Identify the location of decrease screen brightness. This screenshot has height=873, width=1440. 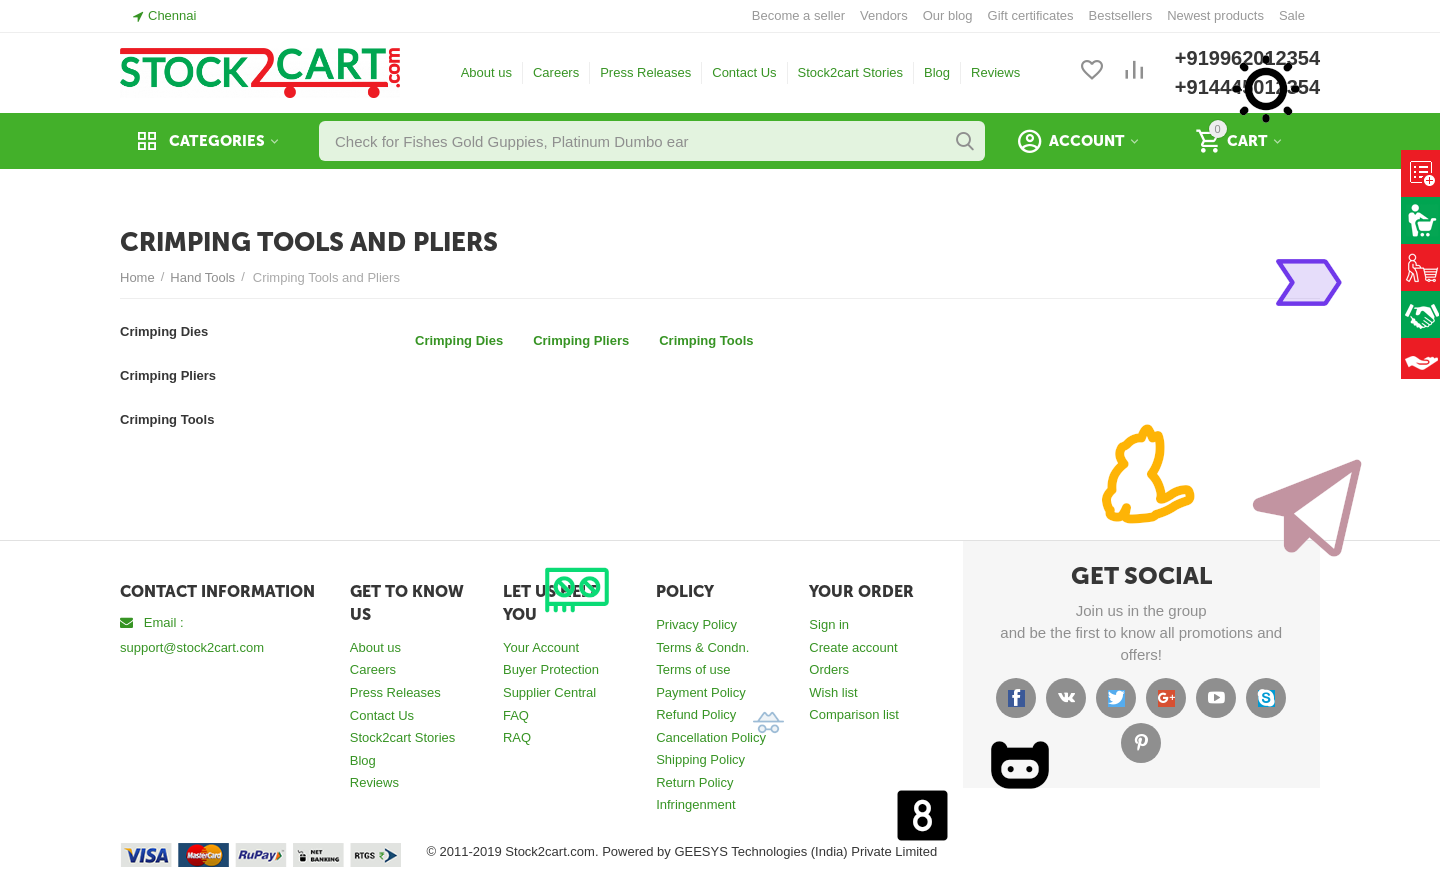
(1266, 89).